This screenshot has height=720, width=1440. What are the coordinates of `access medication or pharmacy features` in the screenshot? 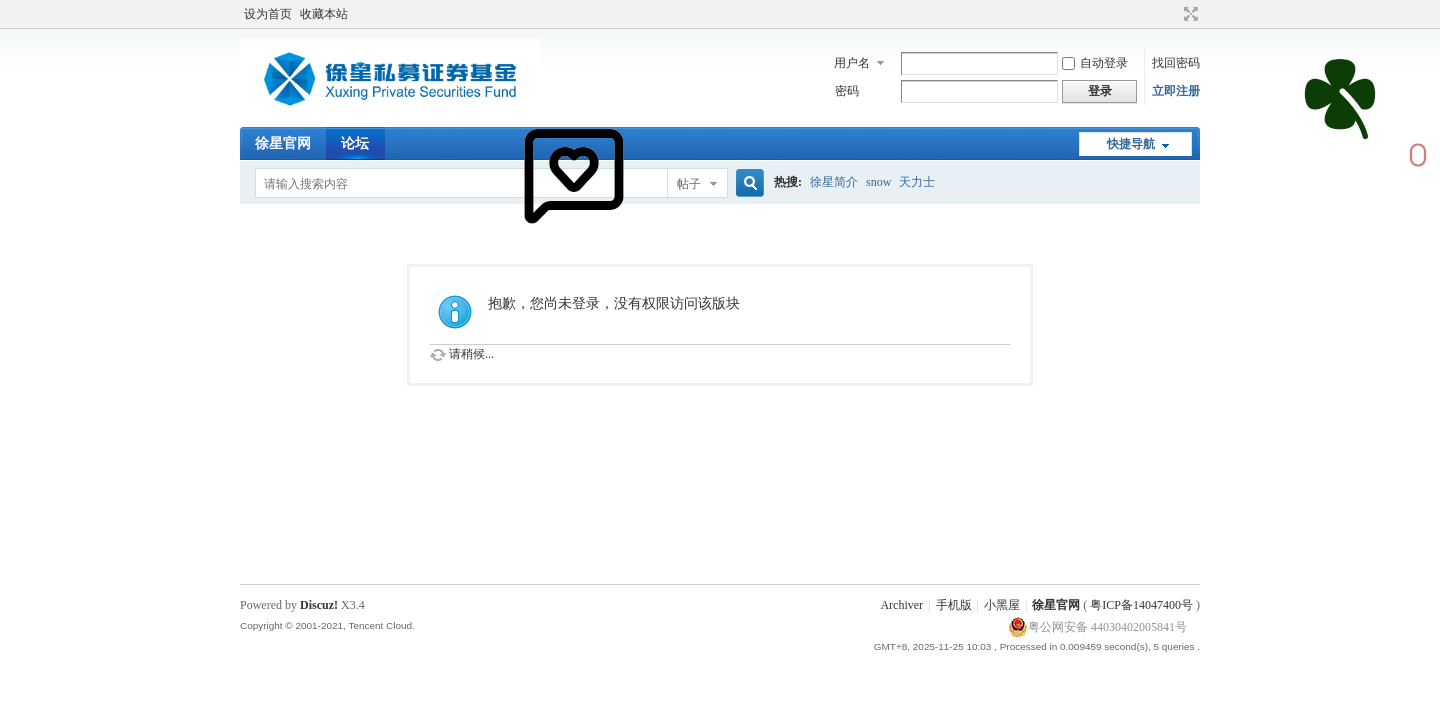 It's located at (1418, 155).